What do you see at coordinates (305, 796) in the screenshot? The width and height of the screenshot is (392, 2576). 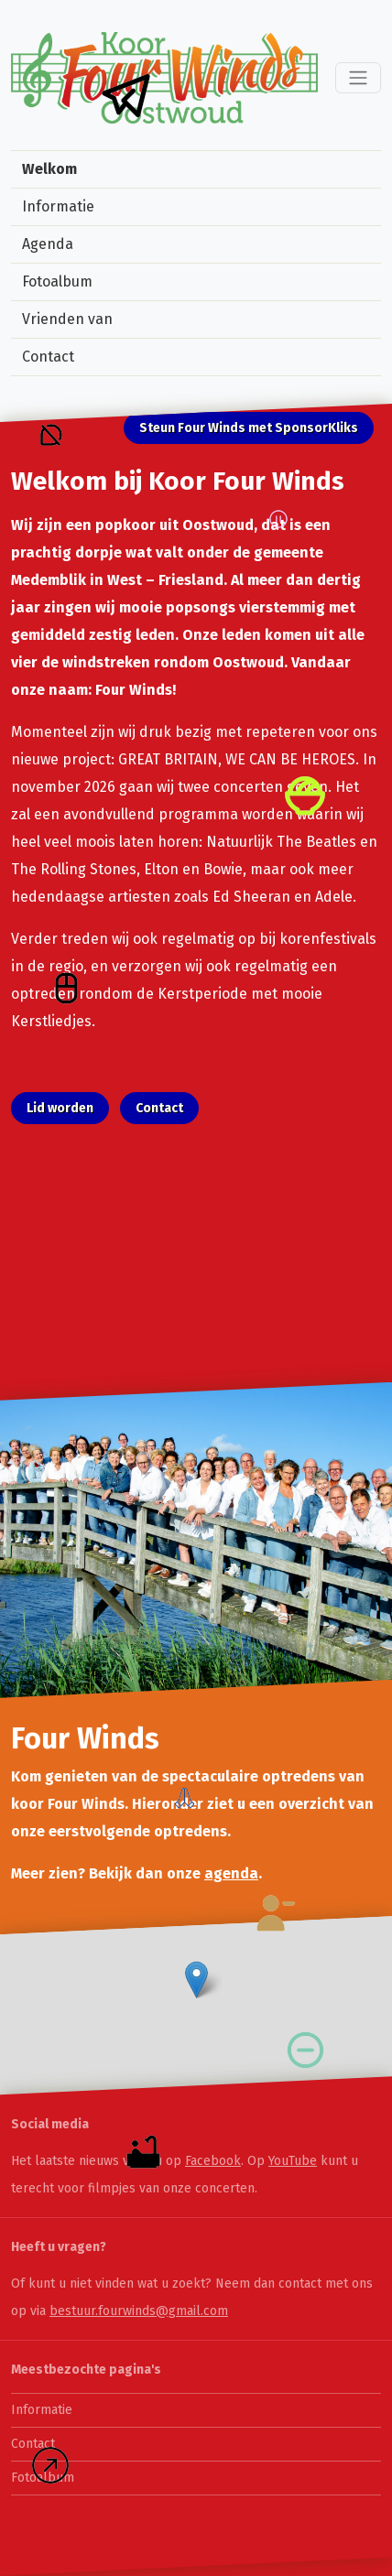 I see `view food or meal options` at bounding box center [305, 796].